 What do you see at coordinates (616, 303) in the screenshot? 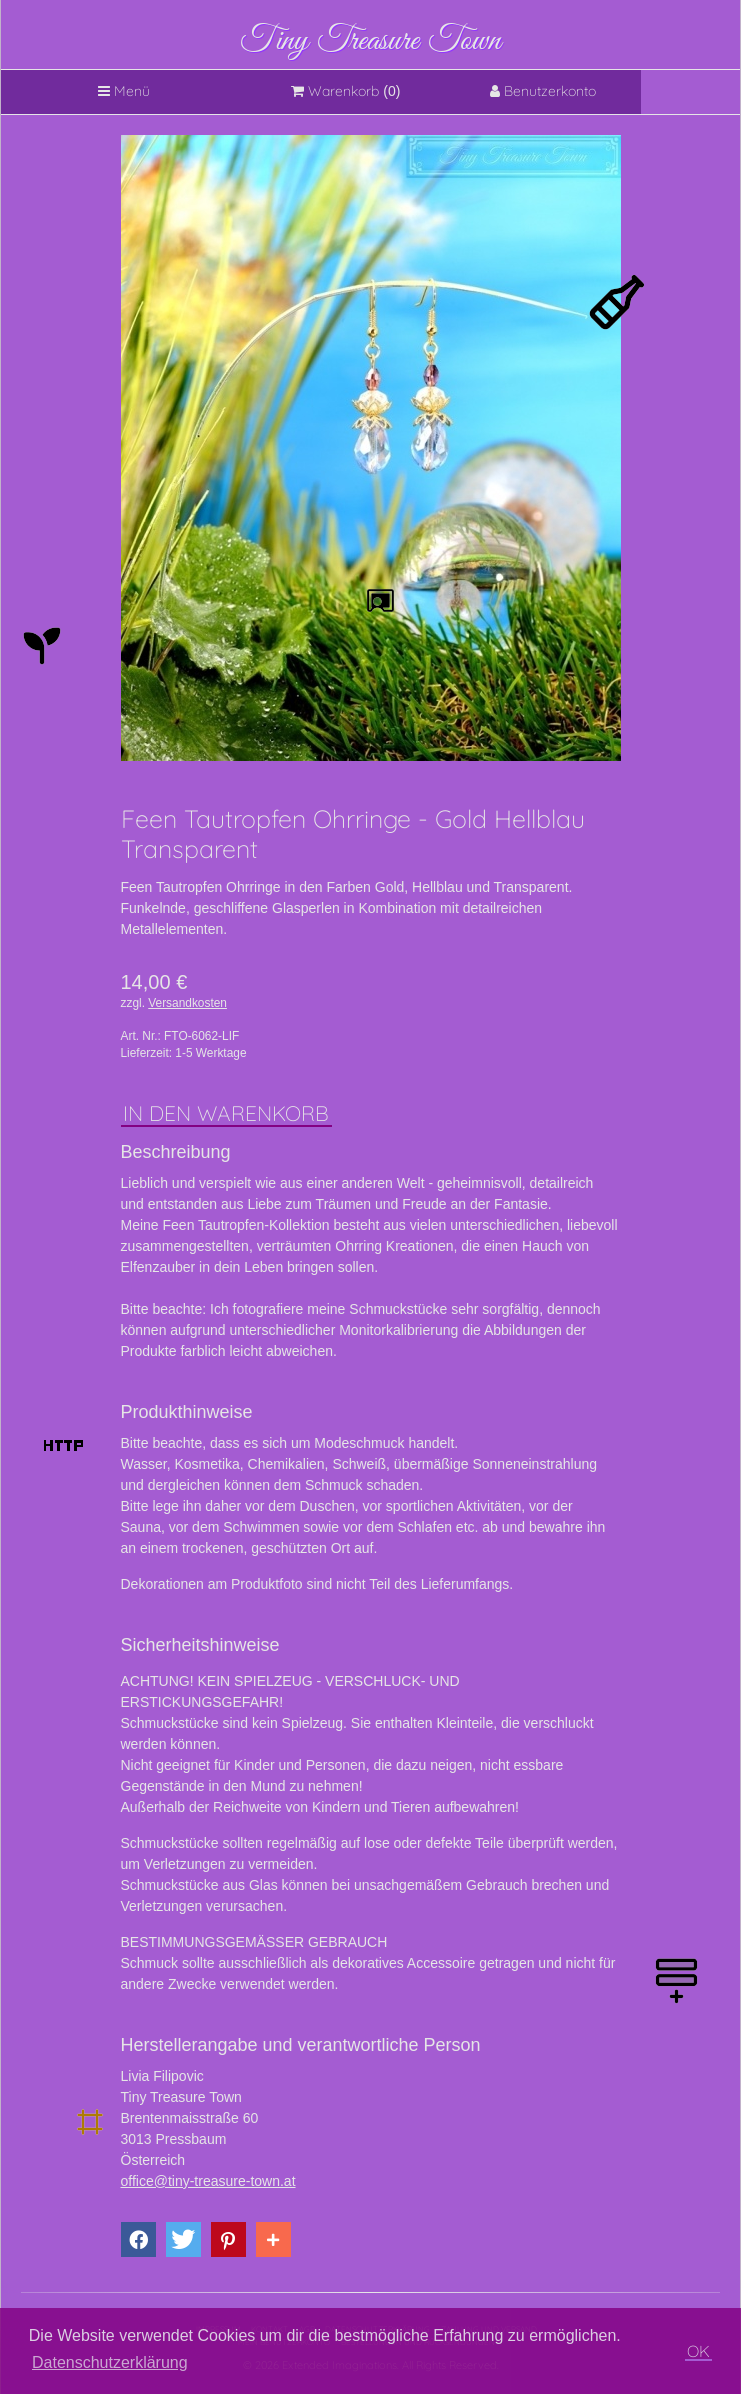
I see `browse bar or brewery options` at bounding box center [616, 303].